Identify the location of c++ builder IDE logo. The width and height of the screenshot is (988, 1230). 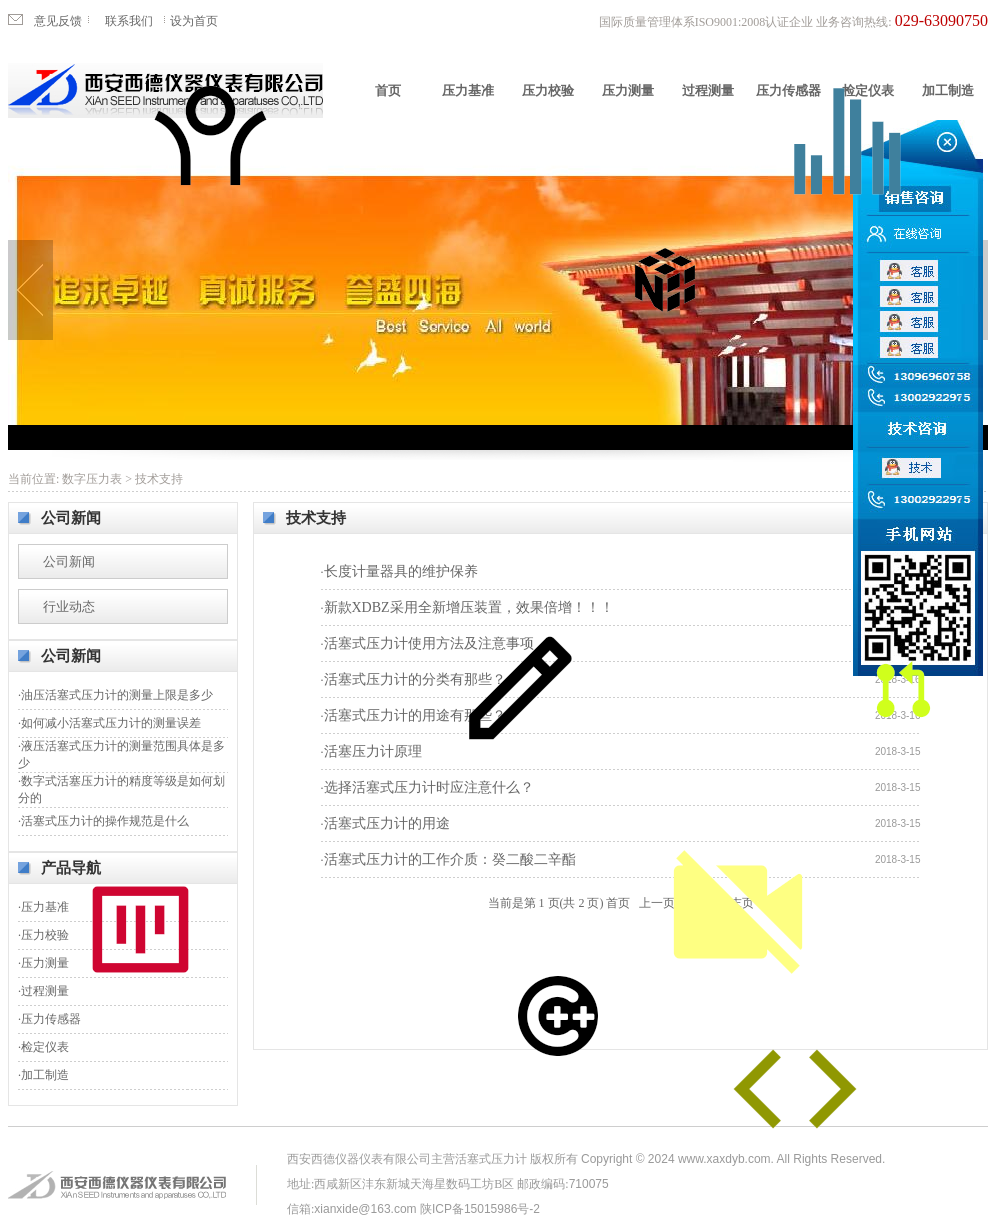
(558, 1016).